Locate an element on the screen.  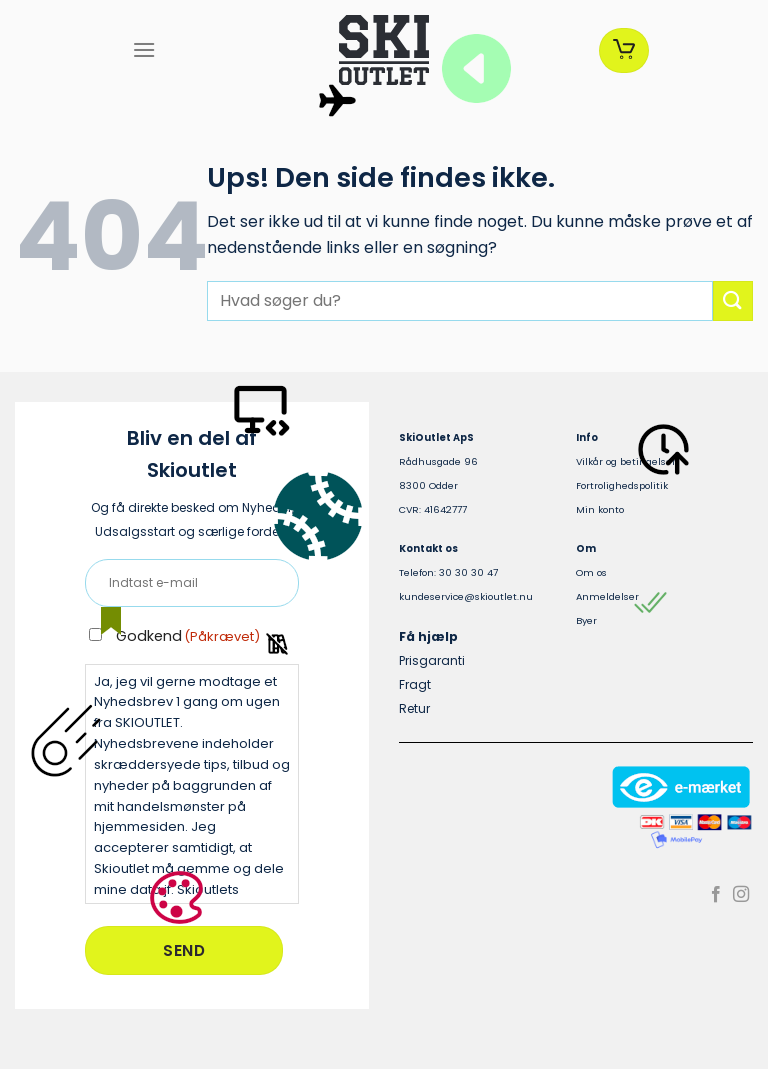
enable airplane mode is located at coordinates (337, 100).